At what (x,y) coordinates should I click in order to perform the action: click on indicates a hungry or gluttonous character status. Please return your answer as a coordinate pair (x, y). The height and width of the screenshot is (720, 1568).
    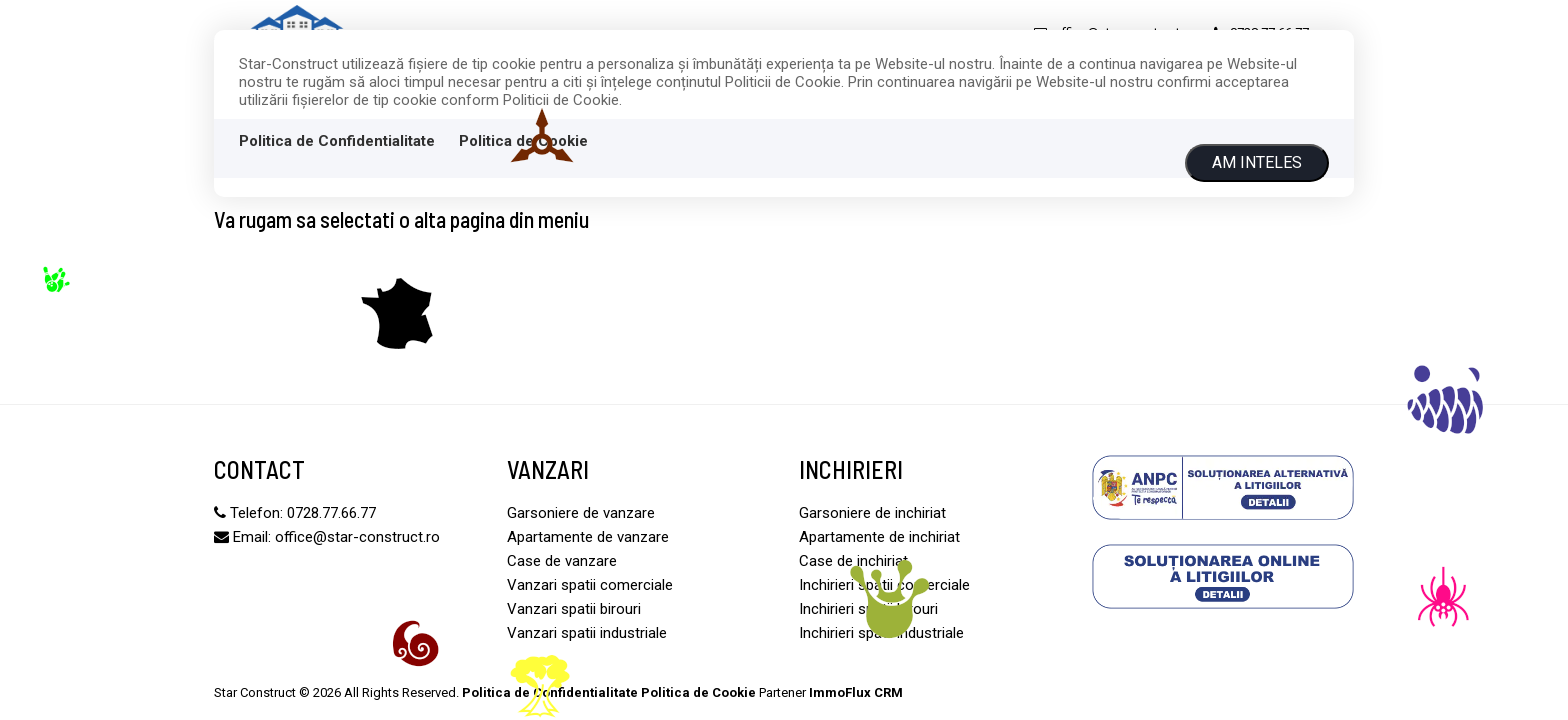
    Looking at the image, I should click on (1445, 400).